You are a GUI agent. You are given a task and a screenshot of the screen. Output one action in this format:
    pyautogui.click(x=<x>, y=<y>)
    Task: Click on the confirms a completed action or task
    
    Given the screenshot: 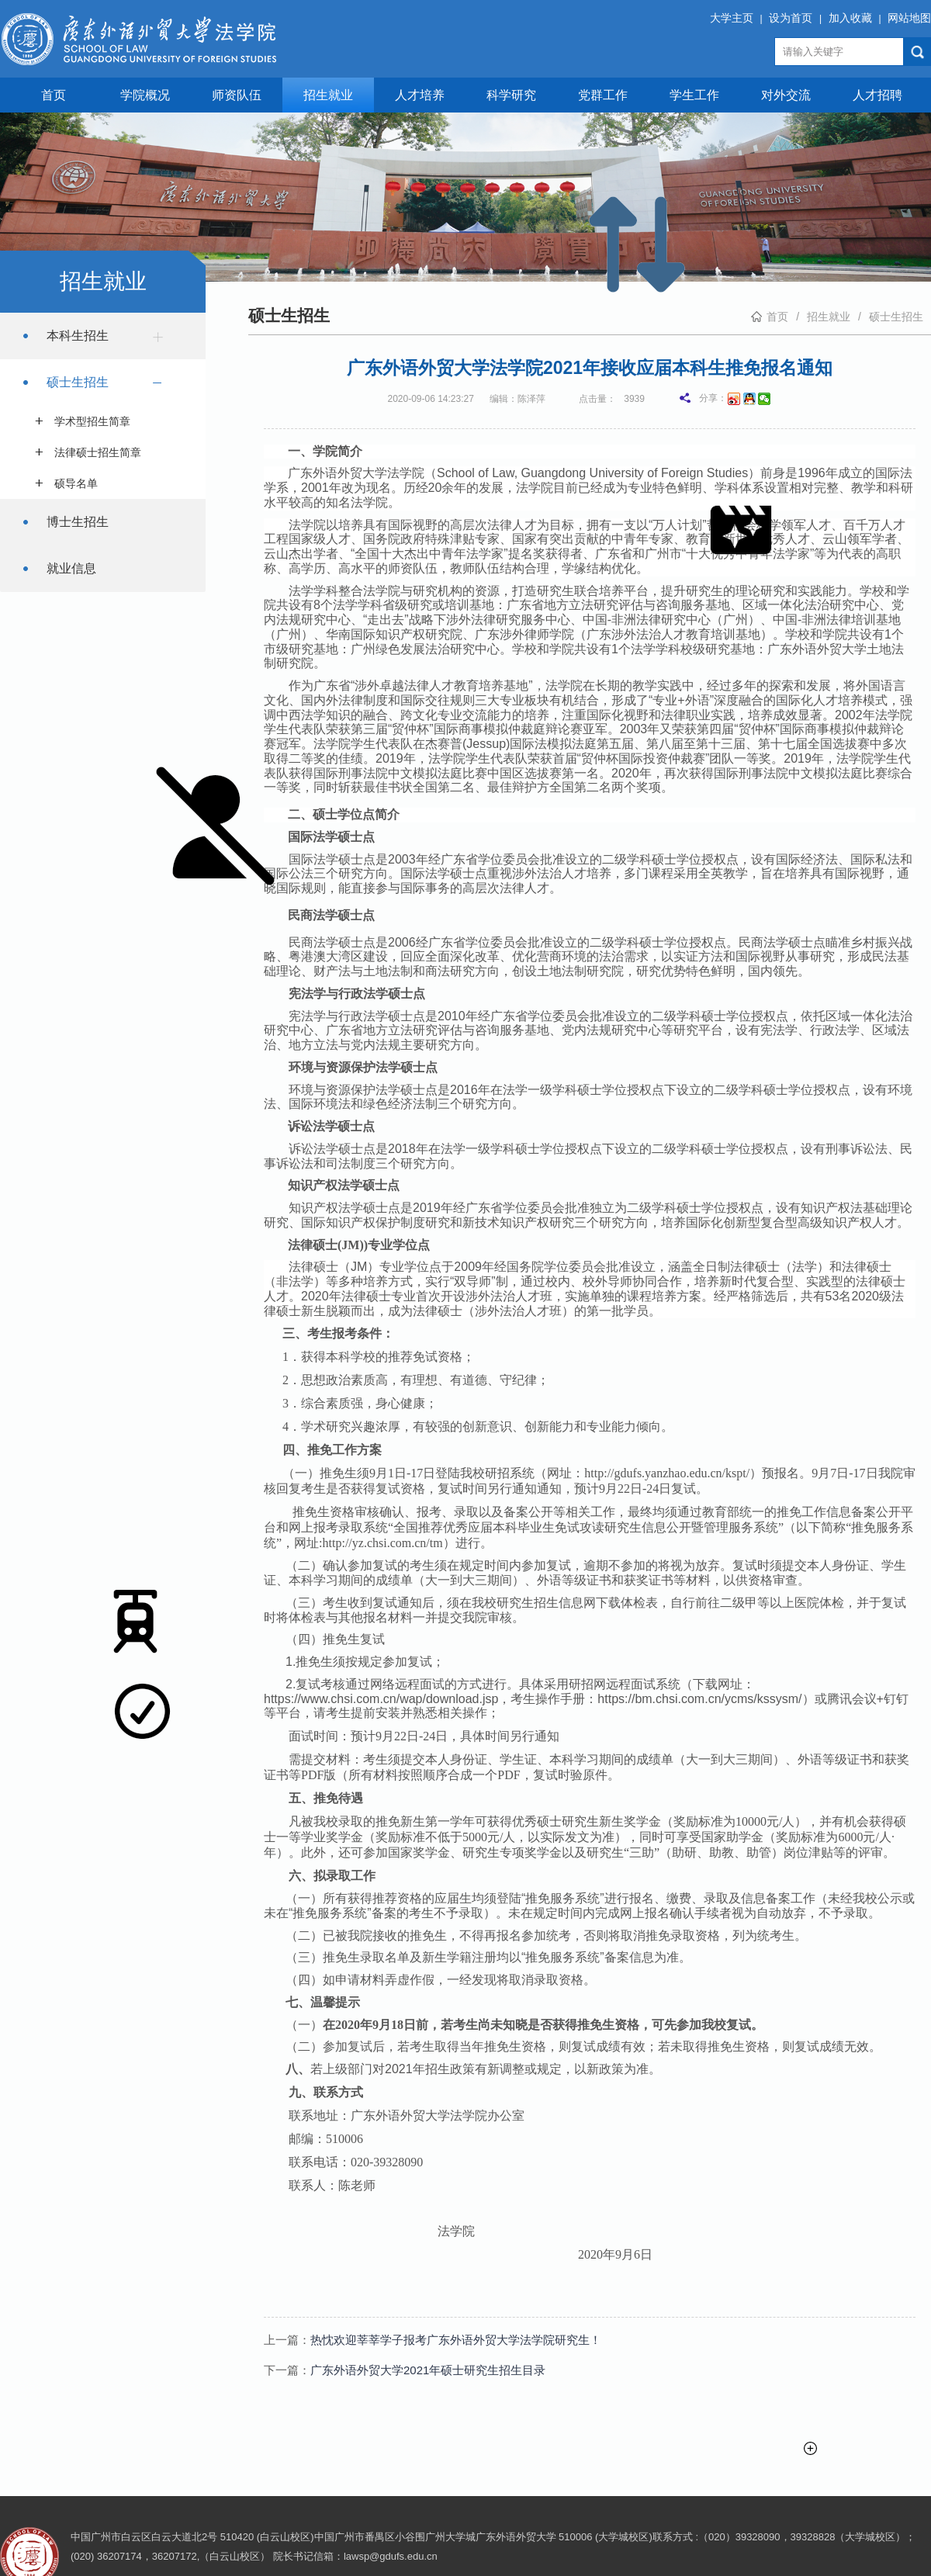 What is the action you would take?
    pyautogui.click(x=142, y=1711)
    